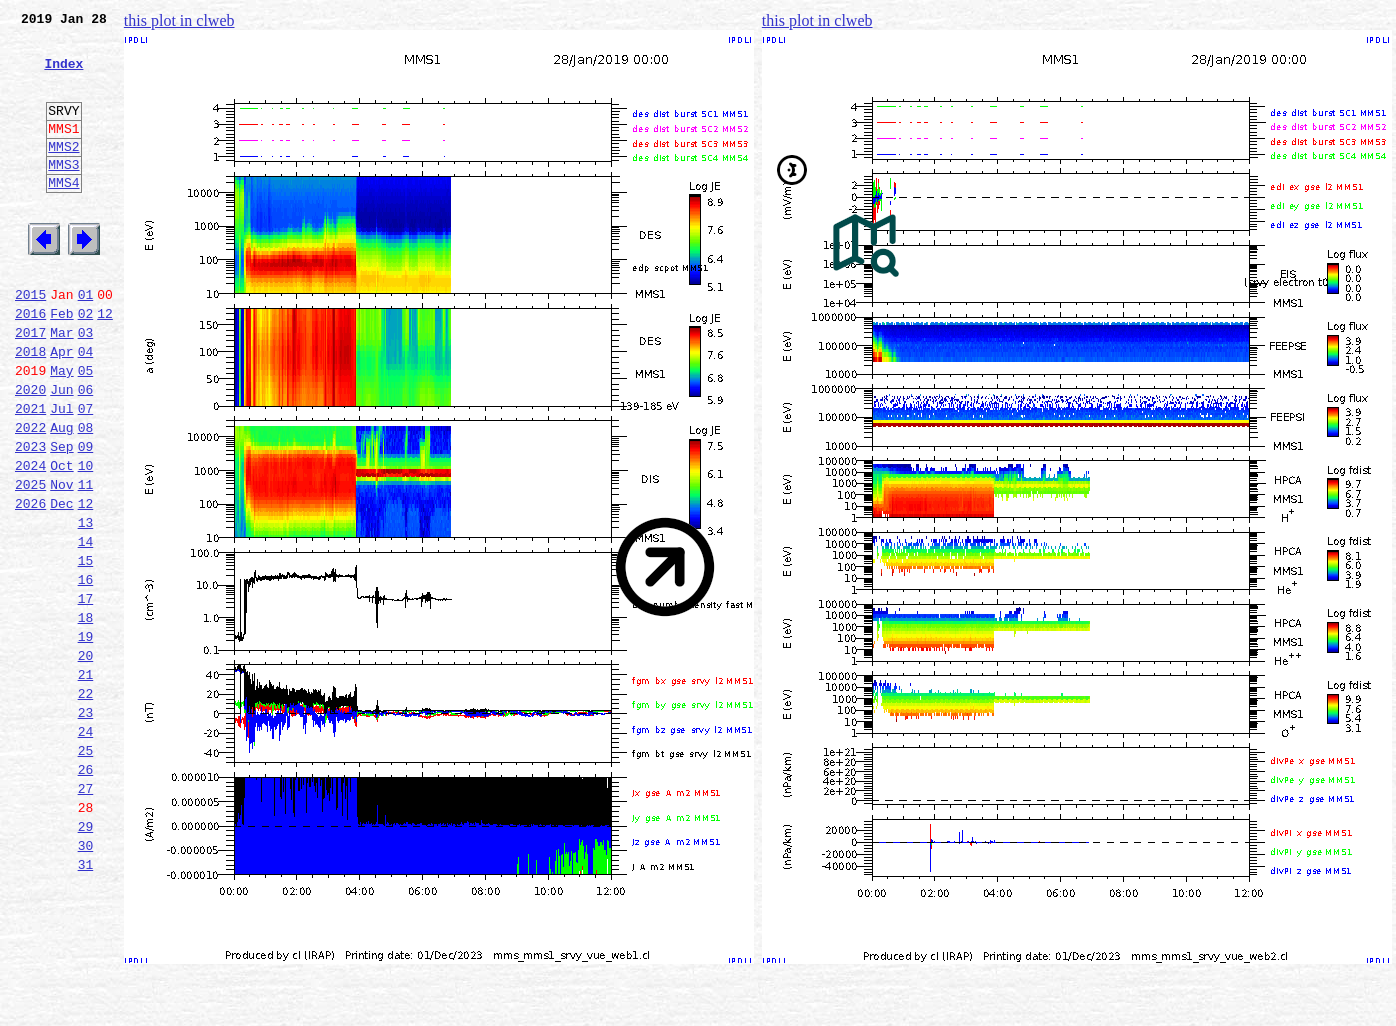 The height and width of the screenshot is (1026, 1396). Describe the element at coordinates (665, 567) in the screenshot. I see `open link in new tab or window` at that location.